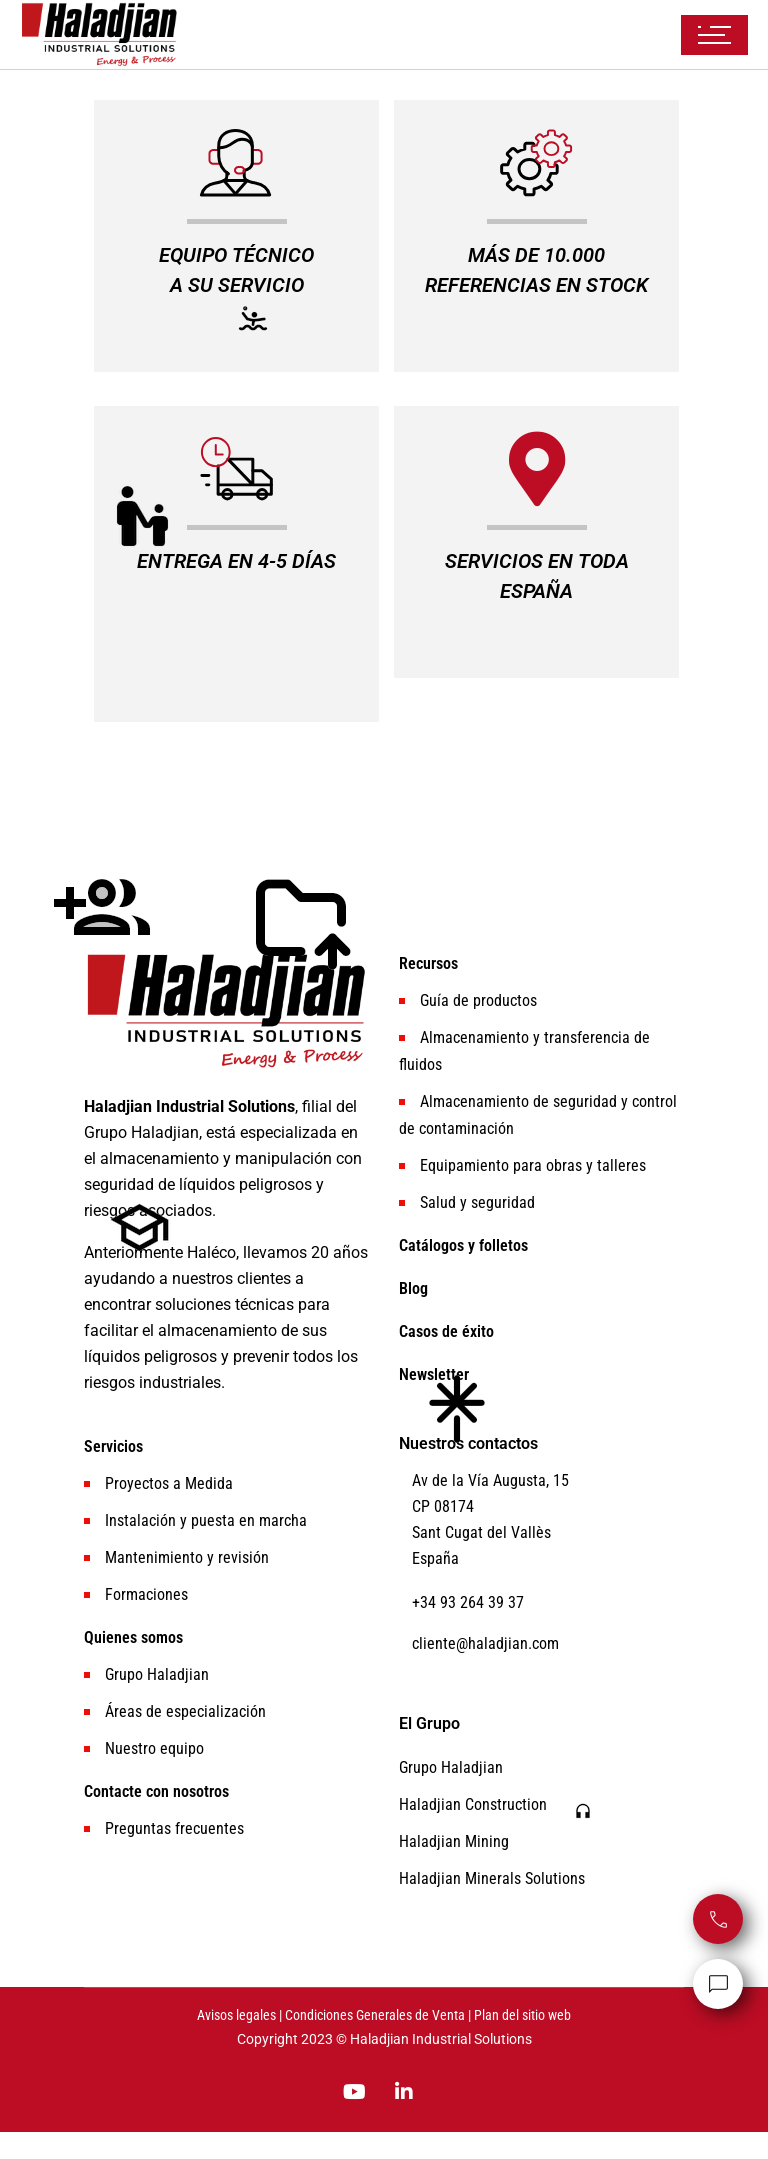 This screenshot has width=768, height=2159. Describe the element at coordinates (253, 319) in the screenshot. I see `water polo sport activity` at that location.